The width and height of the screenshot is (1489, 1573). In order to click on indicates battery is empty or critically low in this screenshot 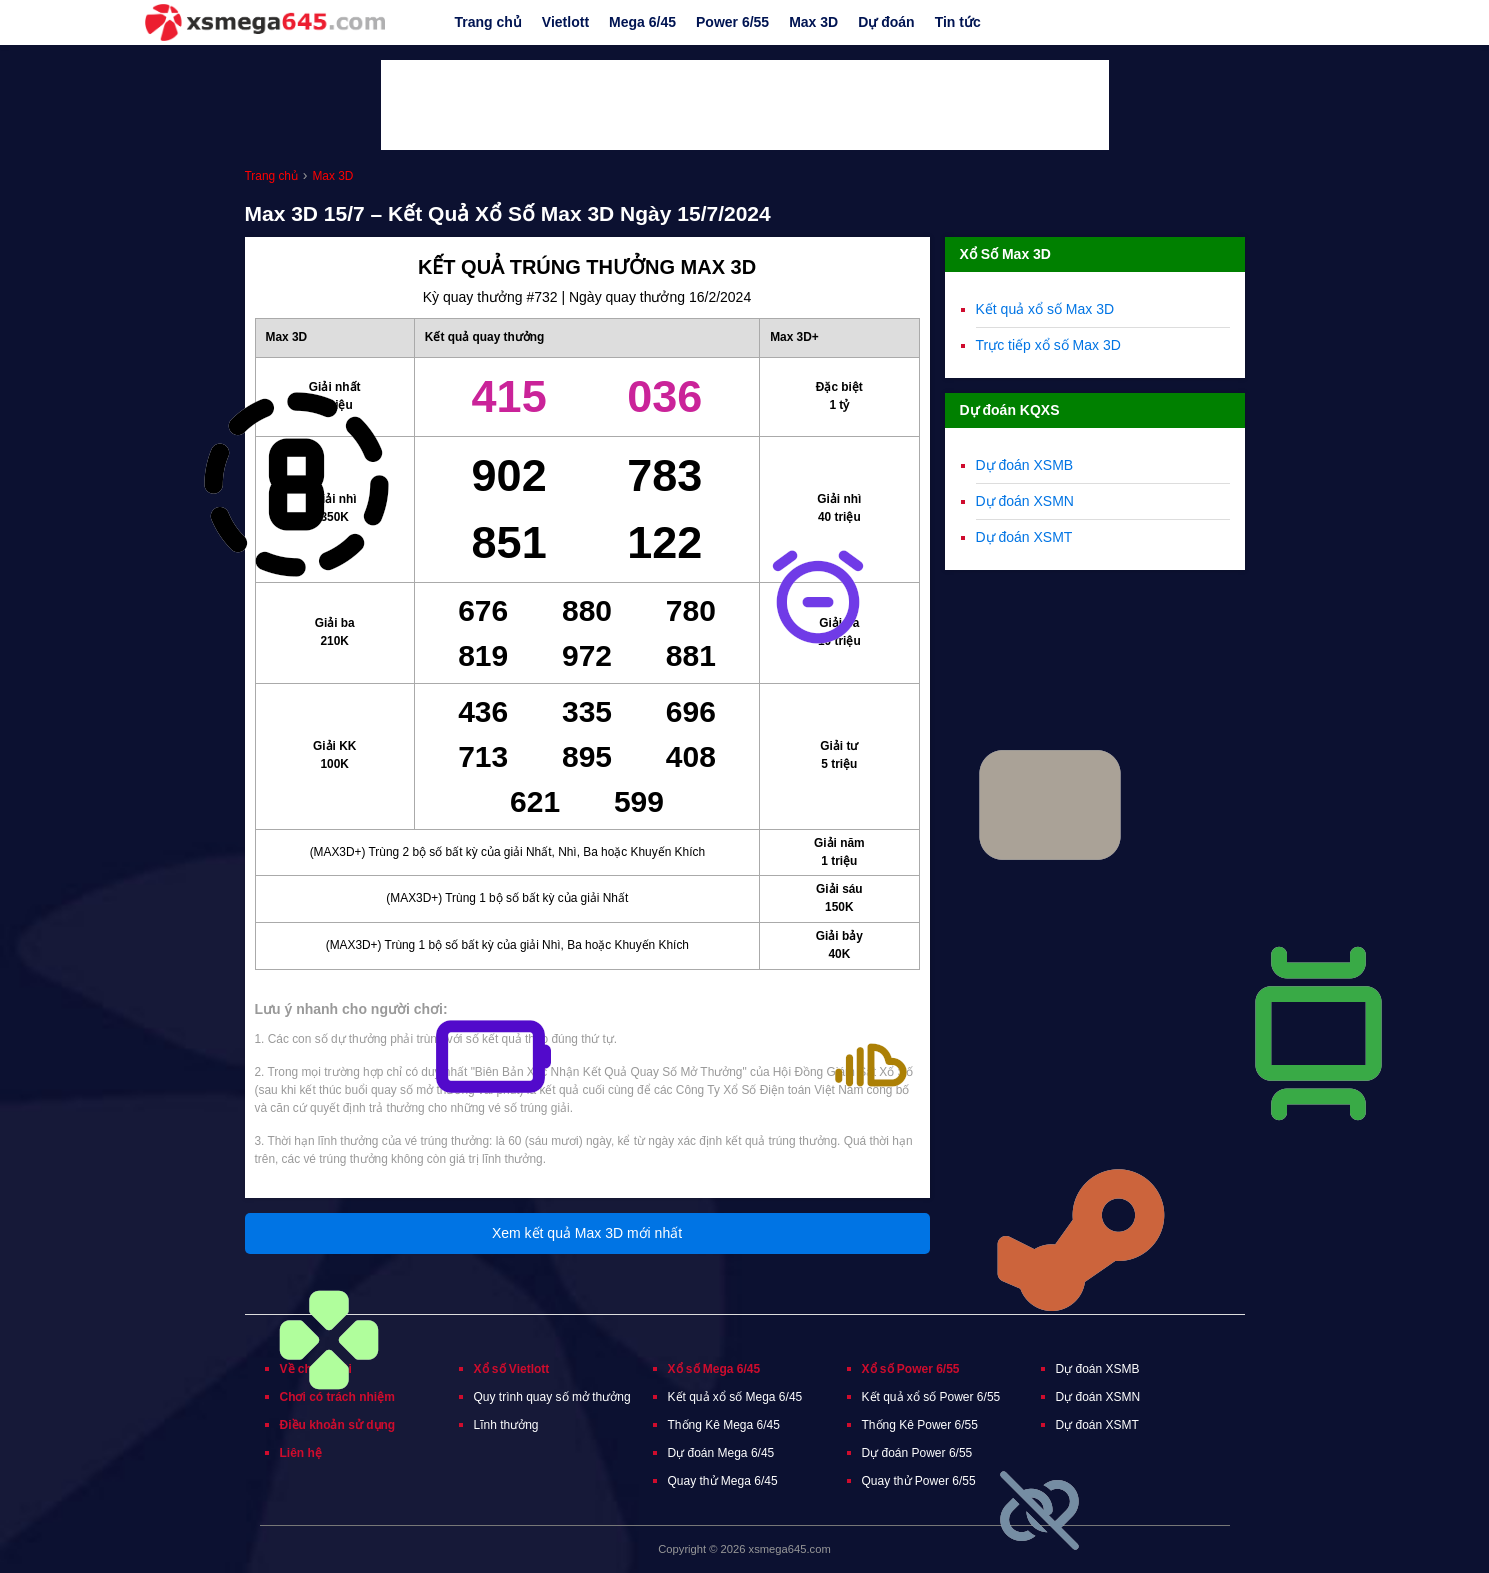, I will do `click(490, 1050)`.